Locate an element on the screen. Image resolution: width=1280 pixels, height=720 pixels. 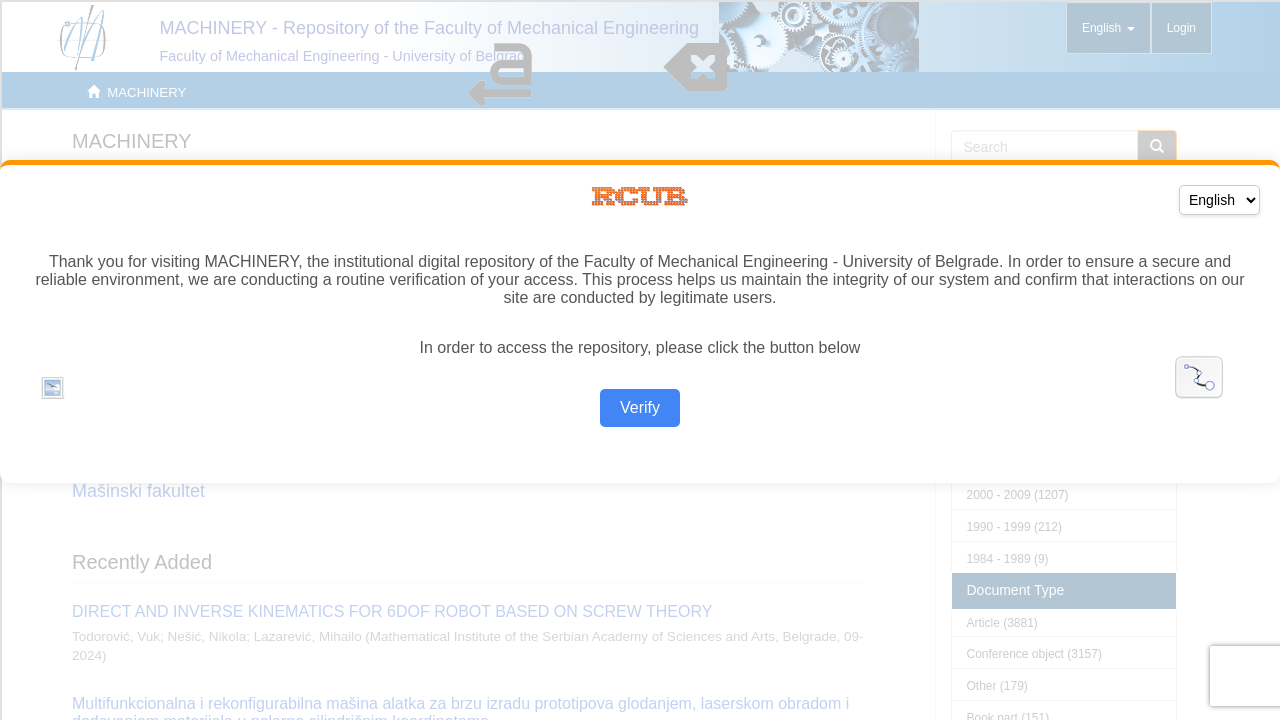
open a karbon vector graphics file is located at coordinates (1199, 376).